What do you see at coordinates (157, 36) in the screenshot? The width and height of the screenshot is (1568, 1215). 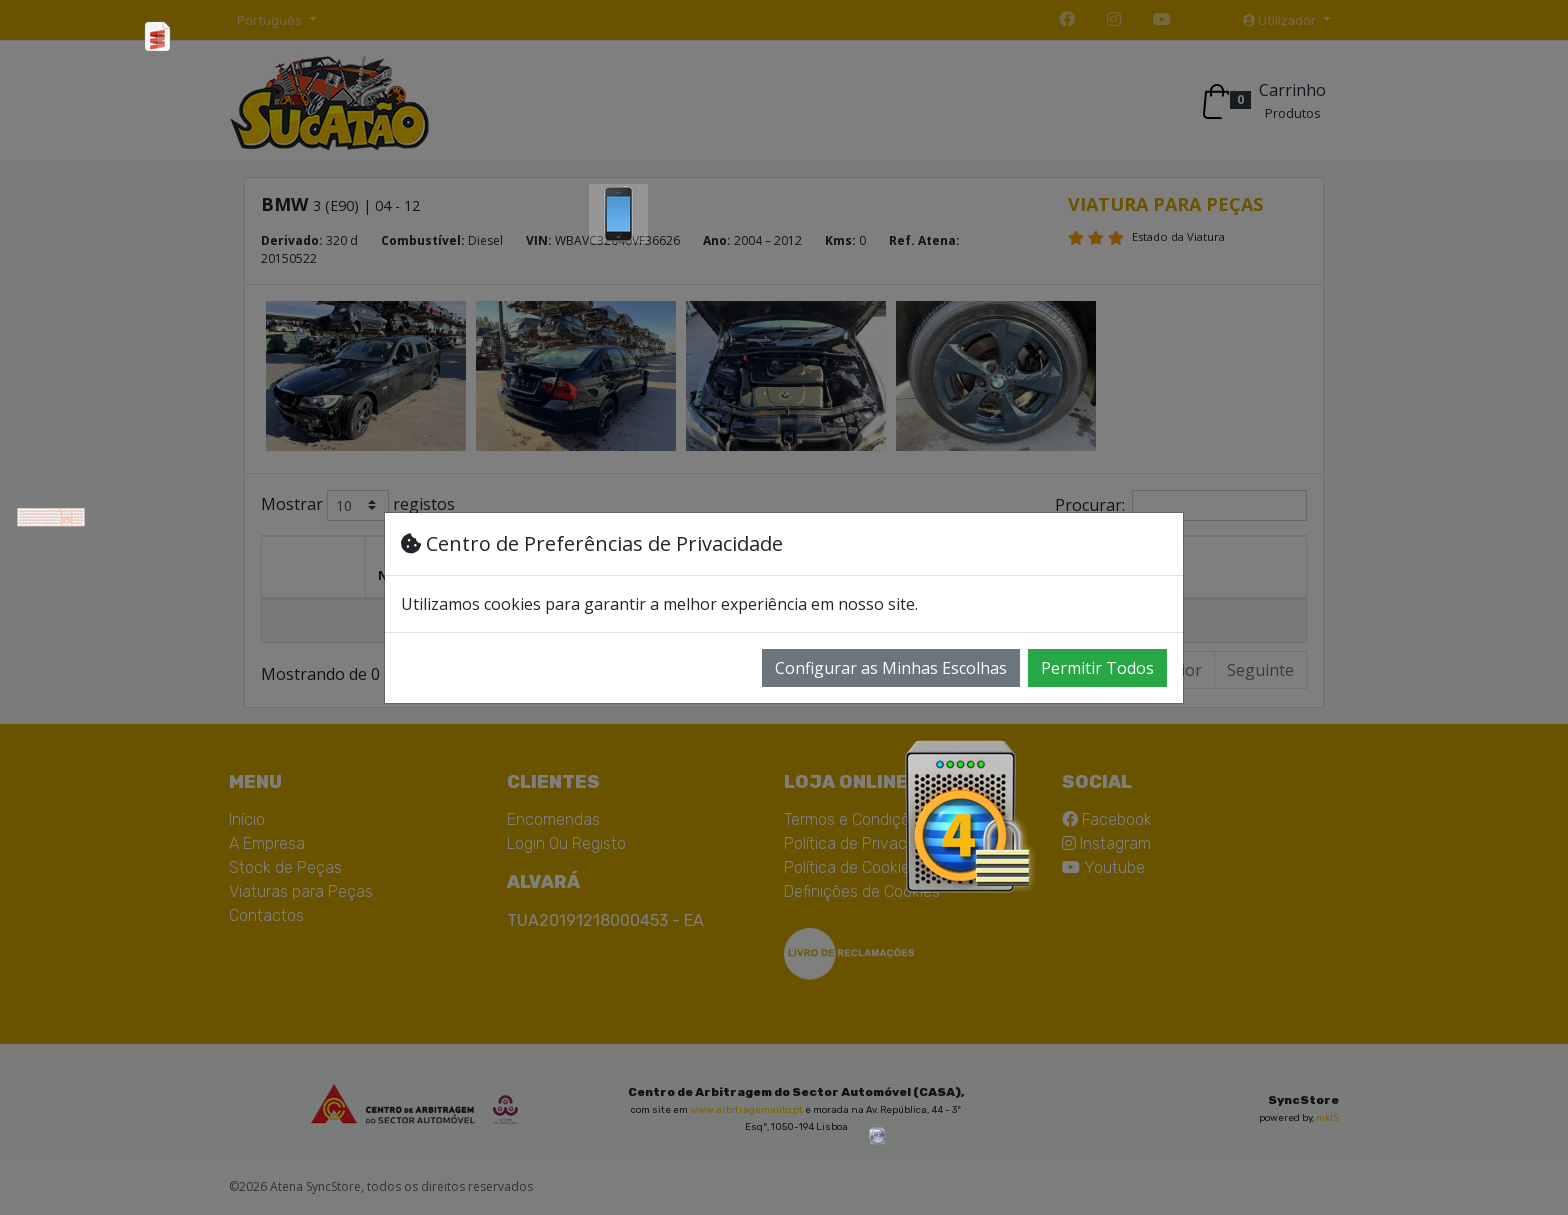 I see `indicates a scala source code file` at bounding box center [157, 36].